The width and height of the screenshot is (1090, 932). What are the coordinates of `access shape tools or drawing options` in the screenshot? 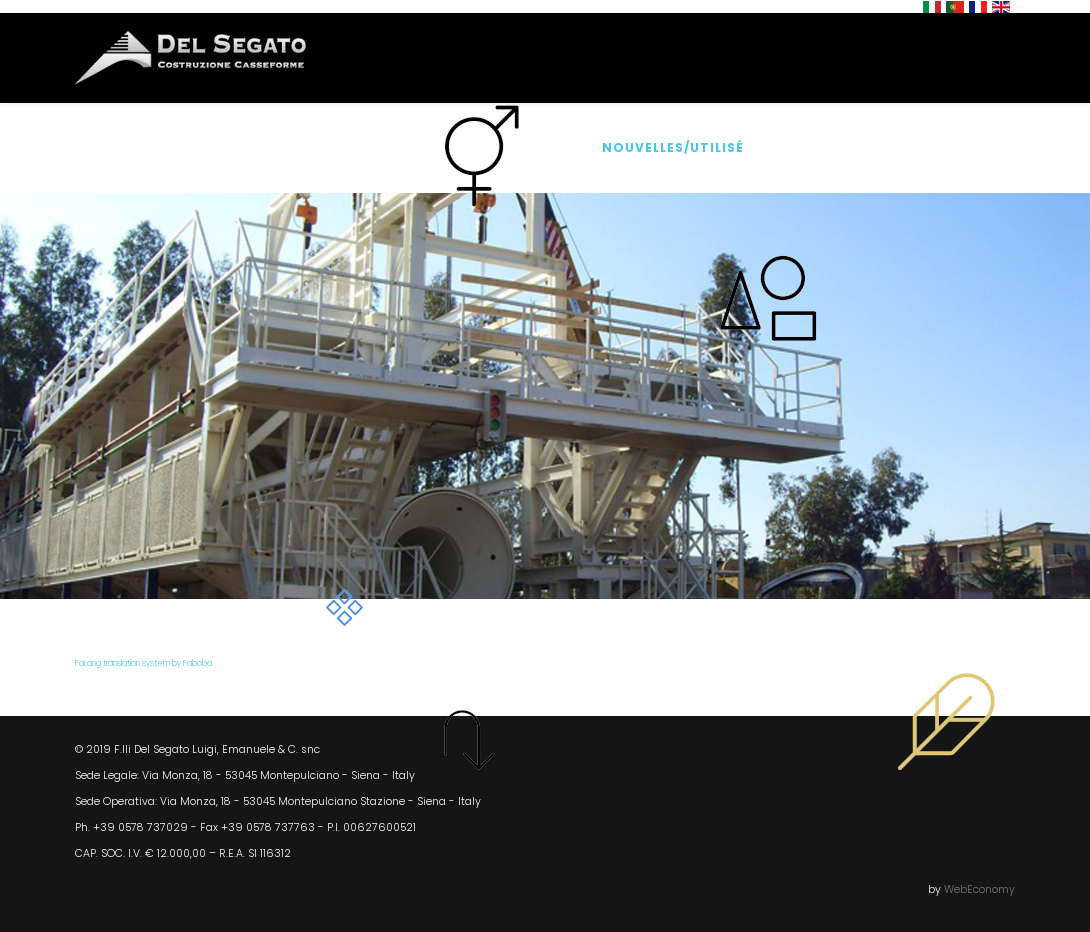 It's located at (770, 302).